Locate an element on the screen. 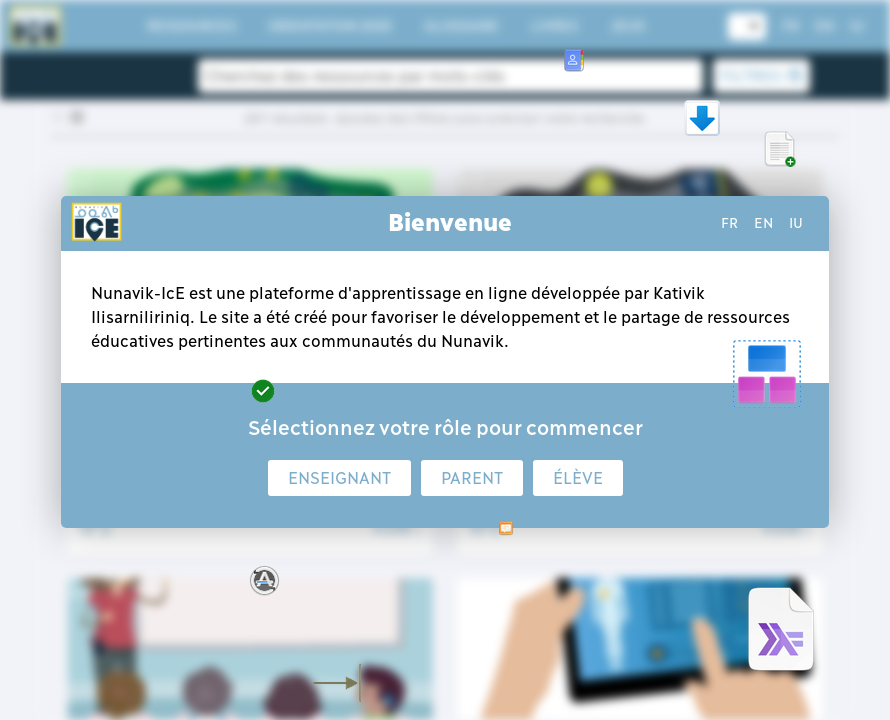 The height and width of the screenshot is (720, 890). jump to the last item in a list is located at coordinates (337, 683).